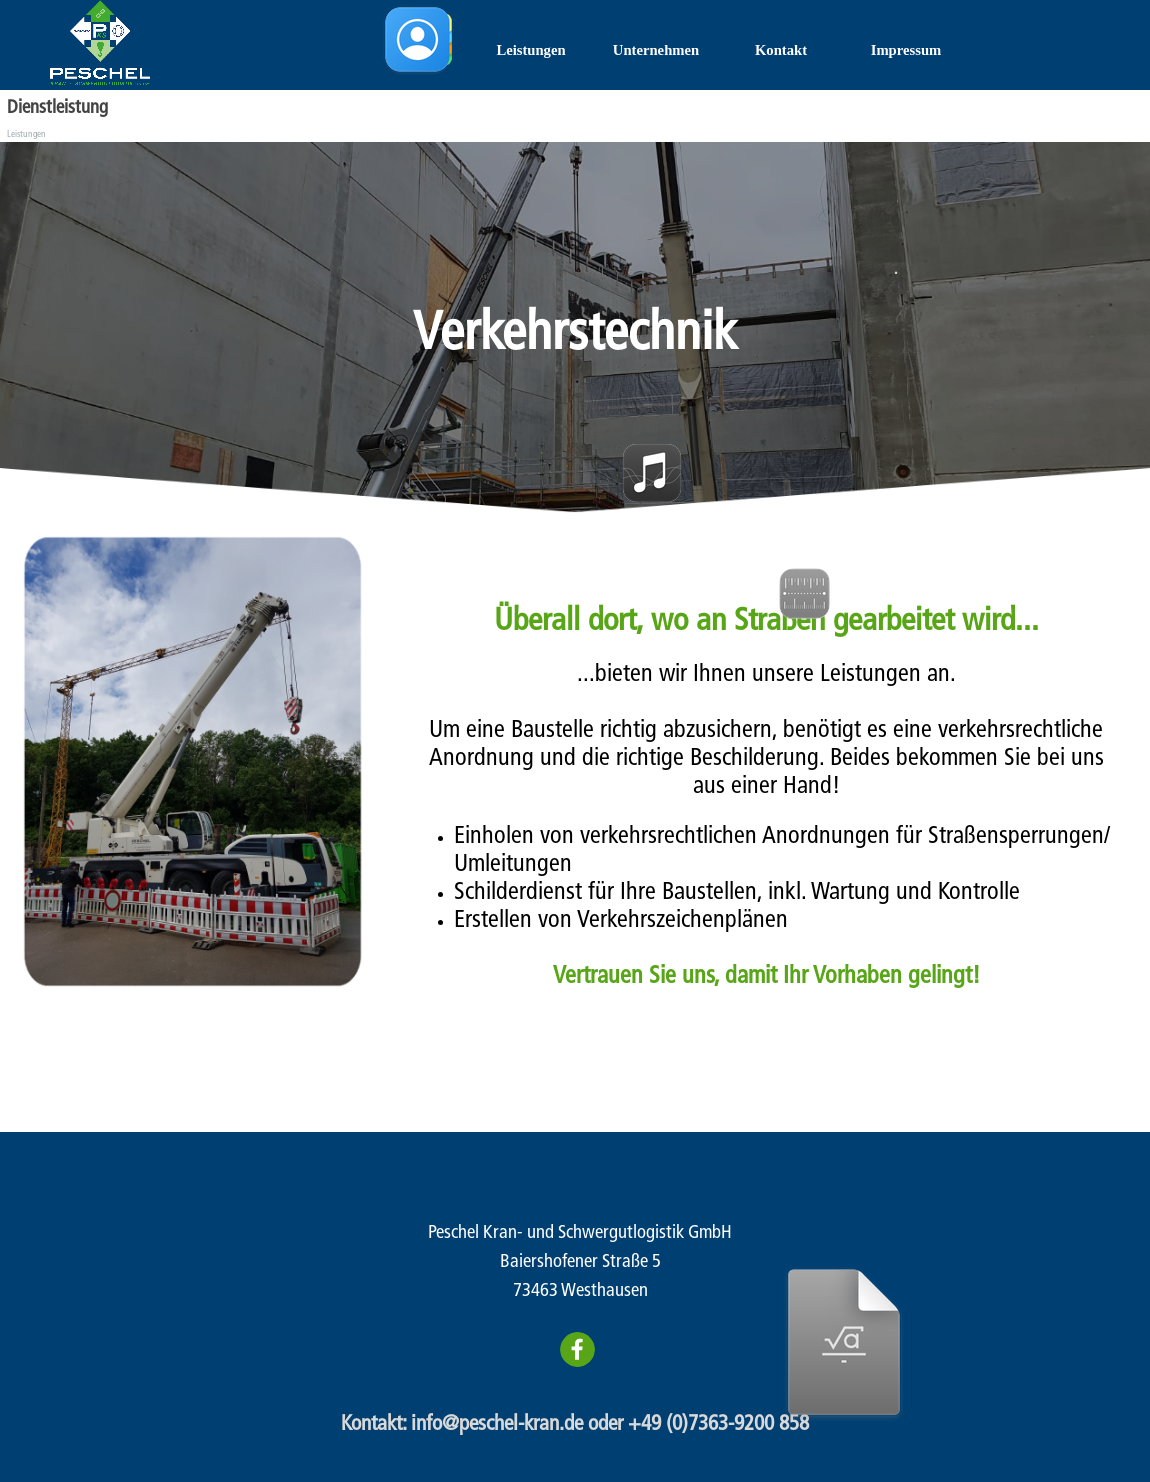  Describe the element at coordinates (417, 39) in the screenshot. I see `open the communicator app` at that location.